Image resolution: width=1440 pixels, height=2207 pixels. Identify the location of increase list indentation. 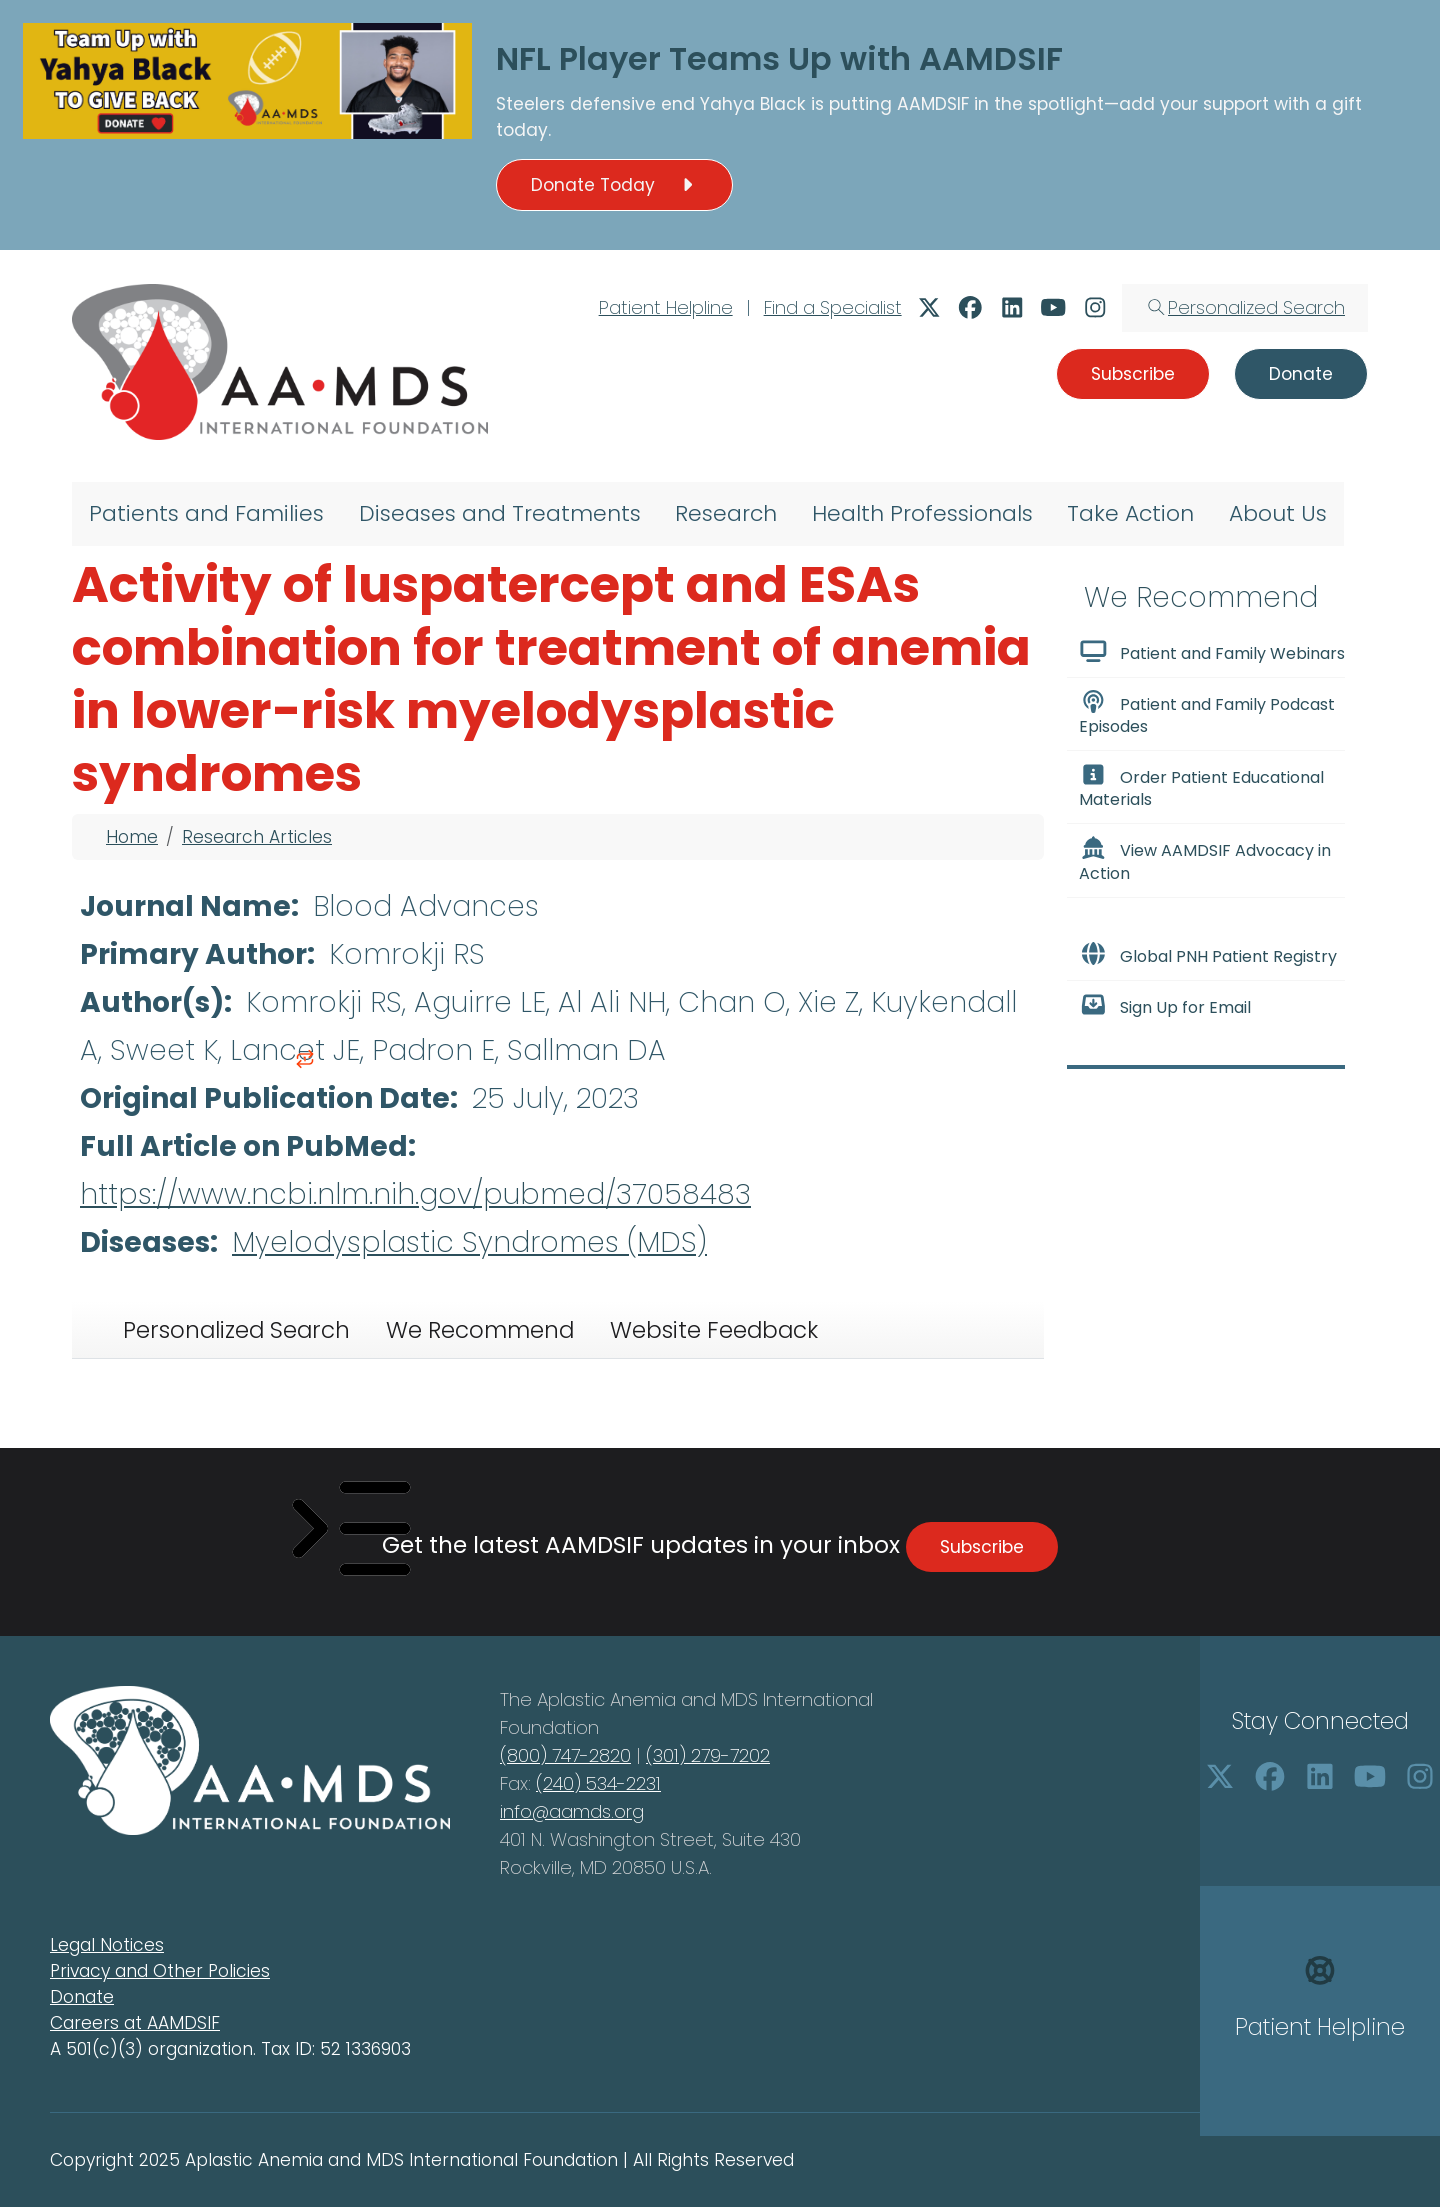
(351, 1528).